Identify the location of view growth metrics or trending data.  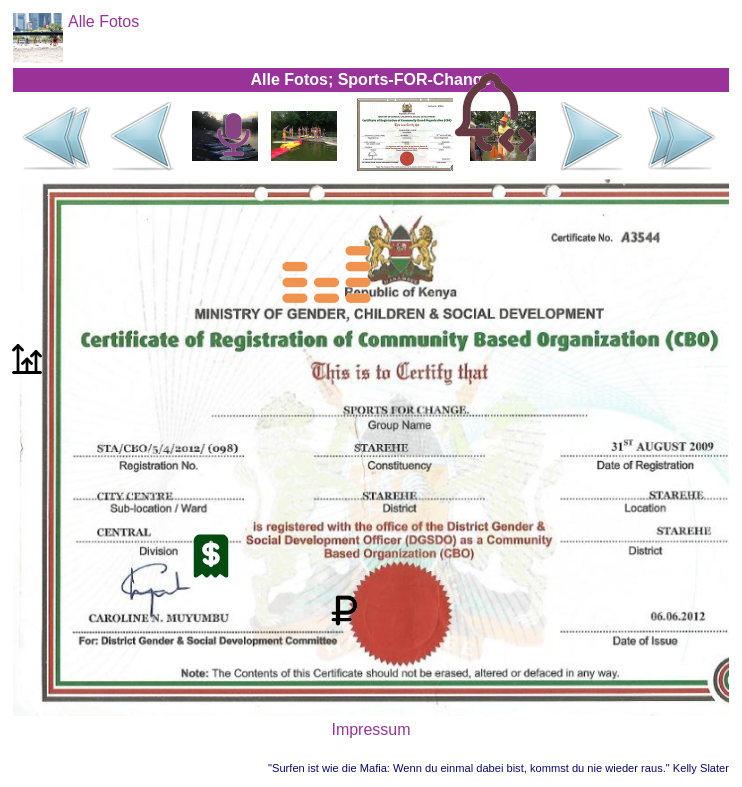
(27, 359).